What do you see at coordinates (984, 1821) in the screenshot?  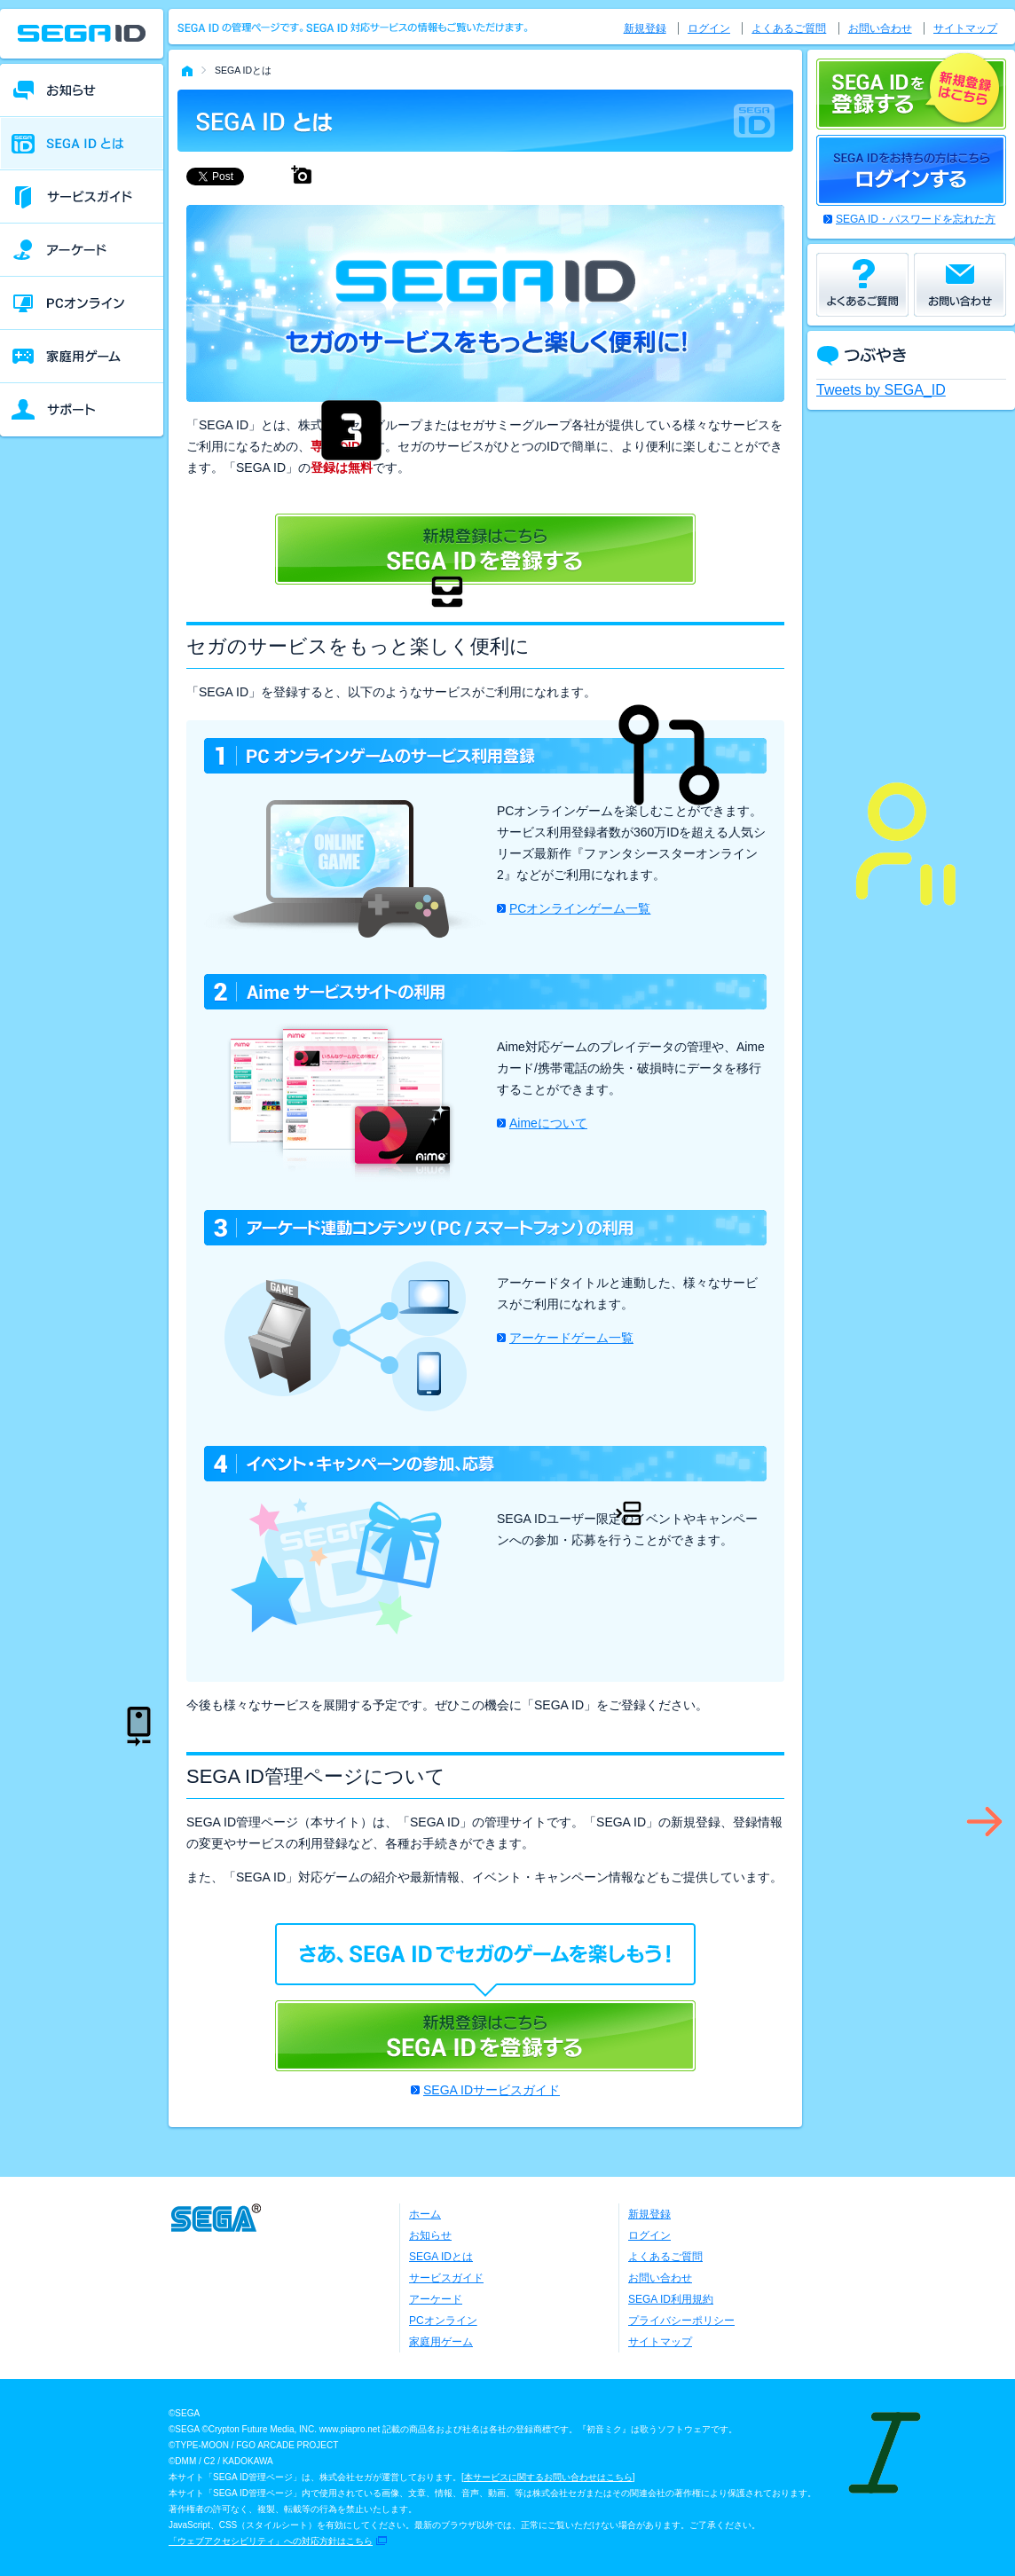 I see `proceed to the next step` at bounding box center [984, 1821].